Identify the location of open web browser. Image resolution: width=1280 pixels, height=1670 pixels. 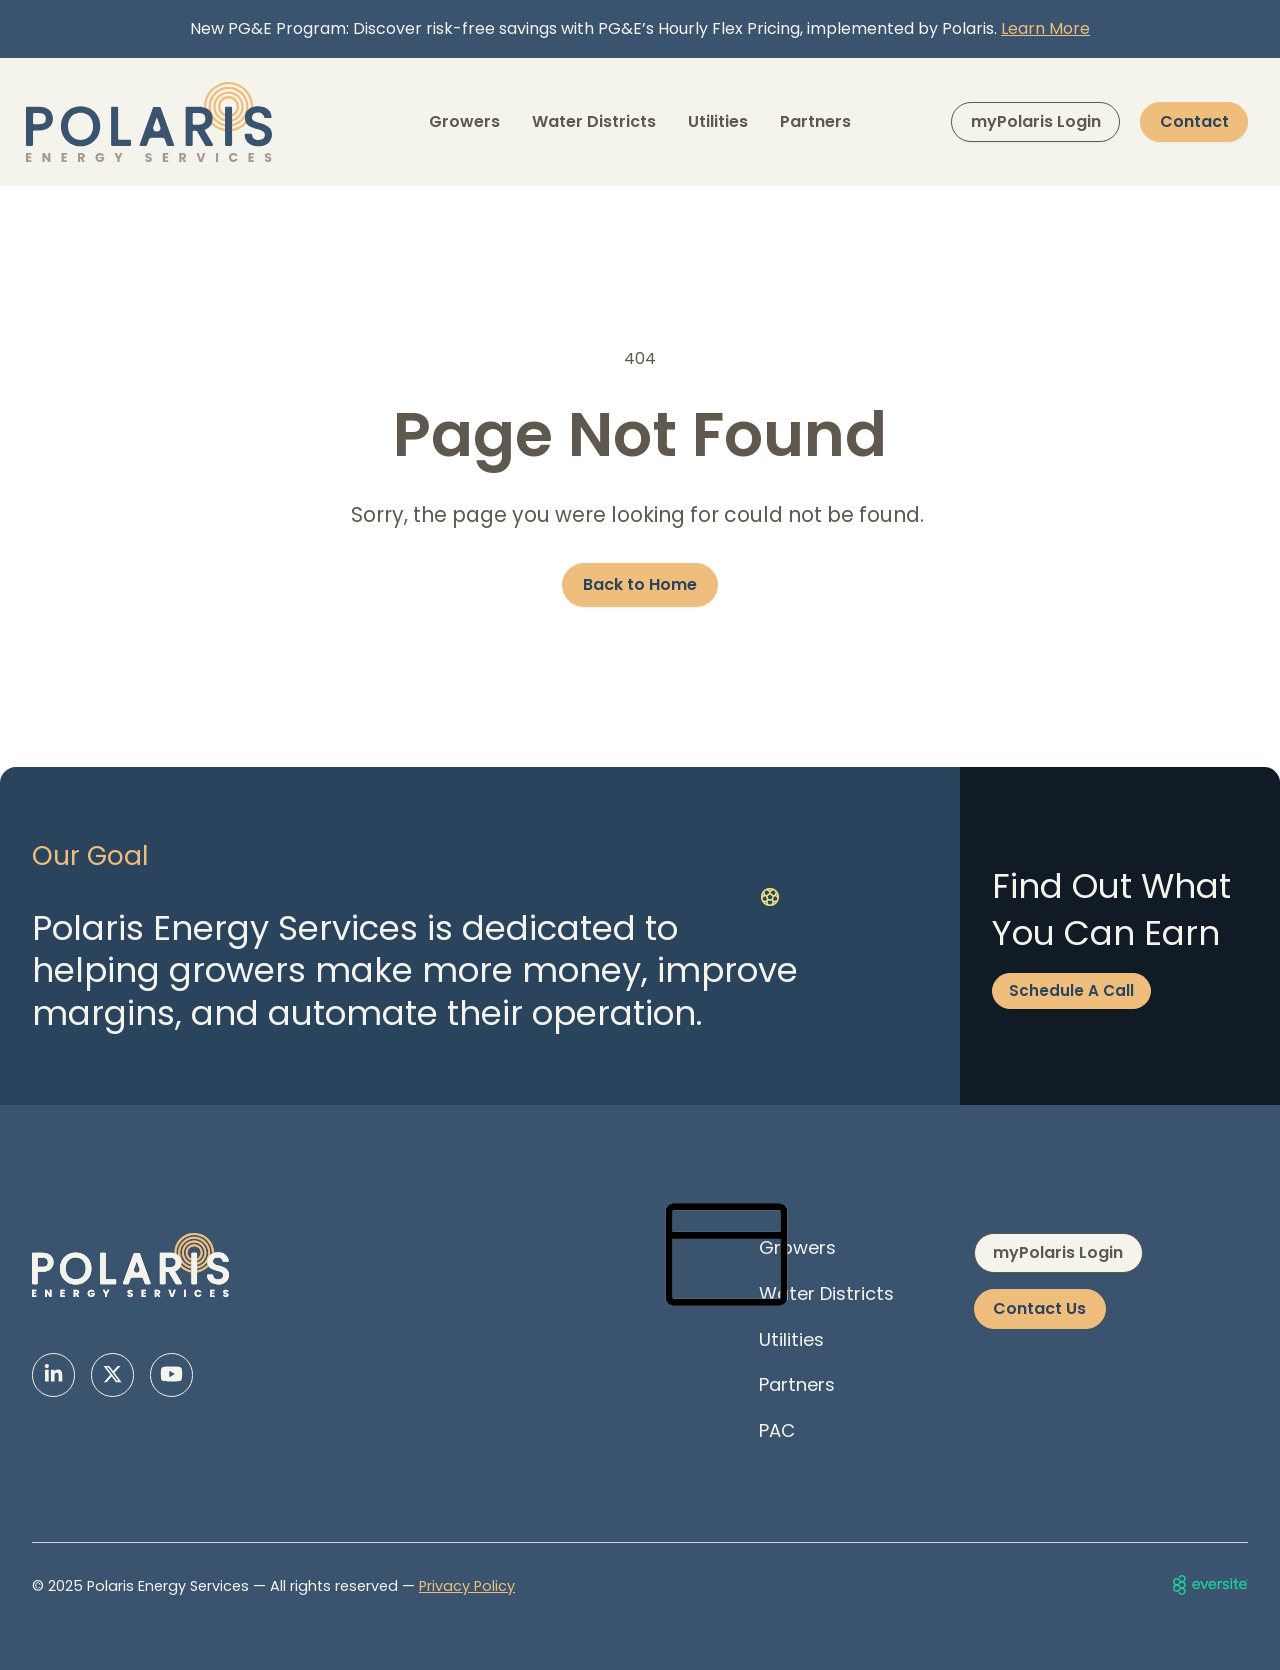
(726, 1254).